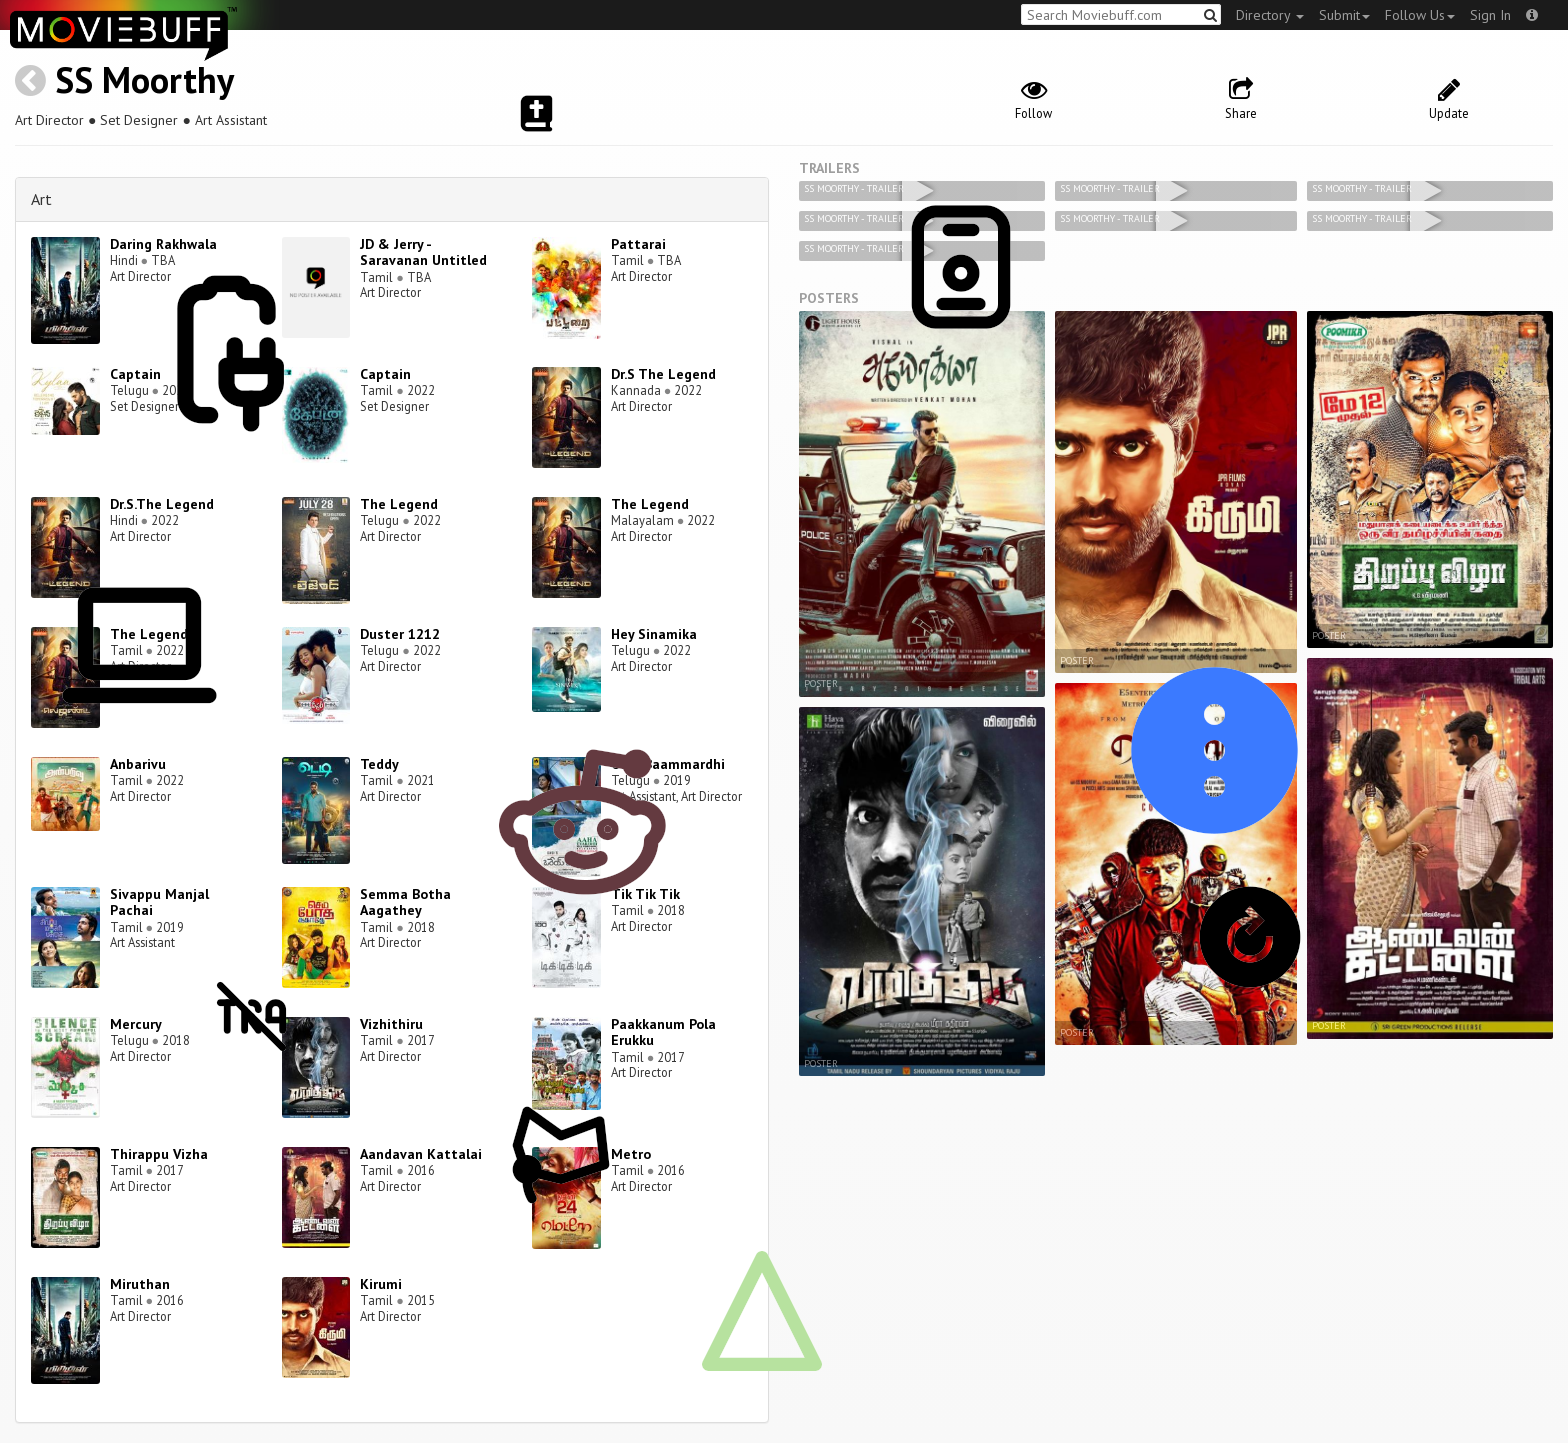 The height and width of the screenshot is (1443, 1568). What do you see at coordinates (536, 113) in the screenshot?
I see `access religious texts or scripture` at bounding box center [536, 113].